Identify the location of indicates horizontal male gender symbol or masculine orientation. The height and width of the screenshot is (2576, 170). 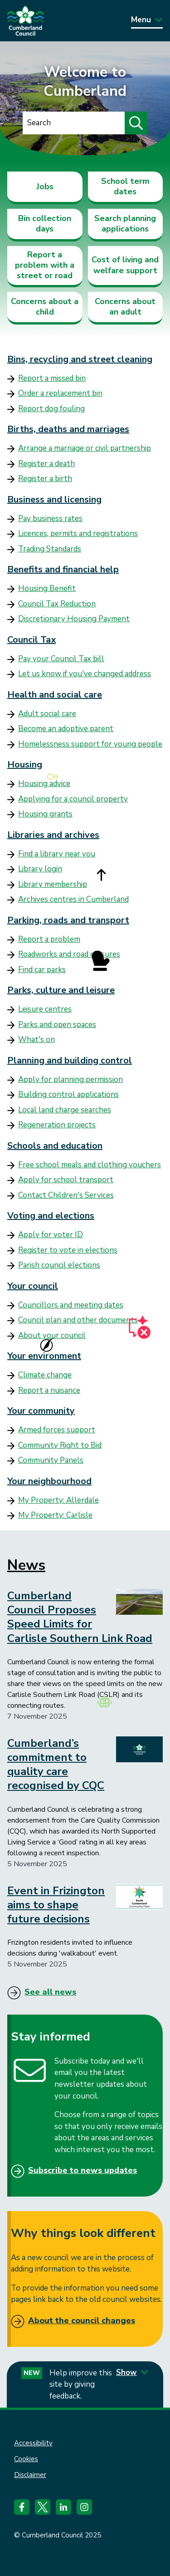
(53, 777).